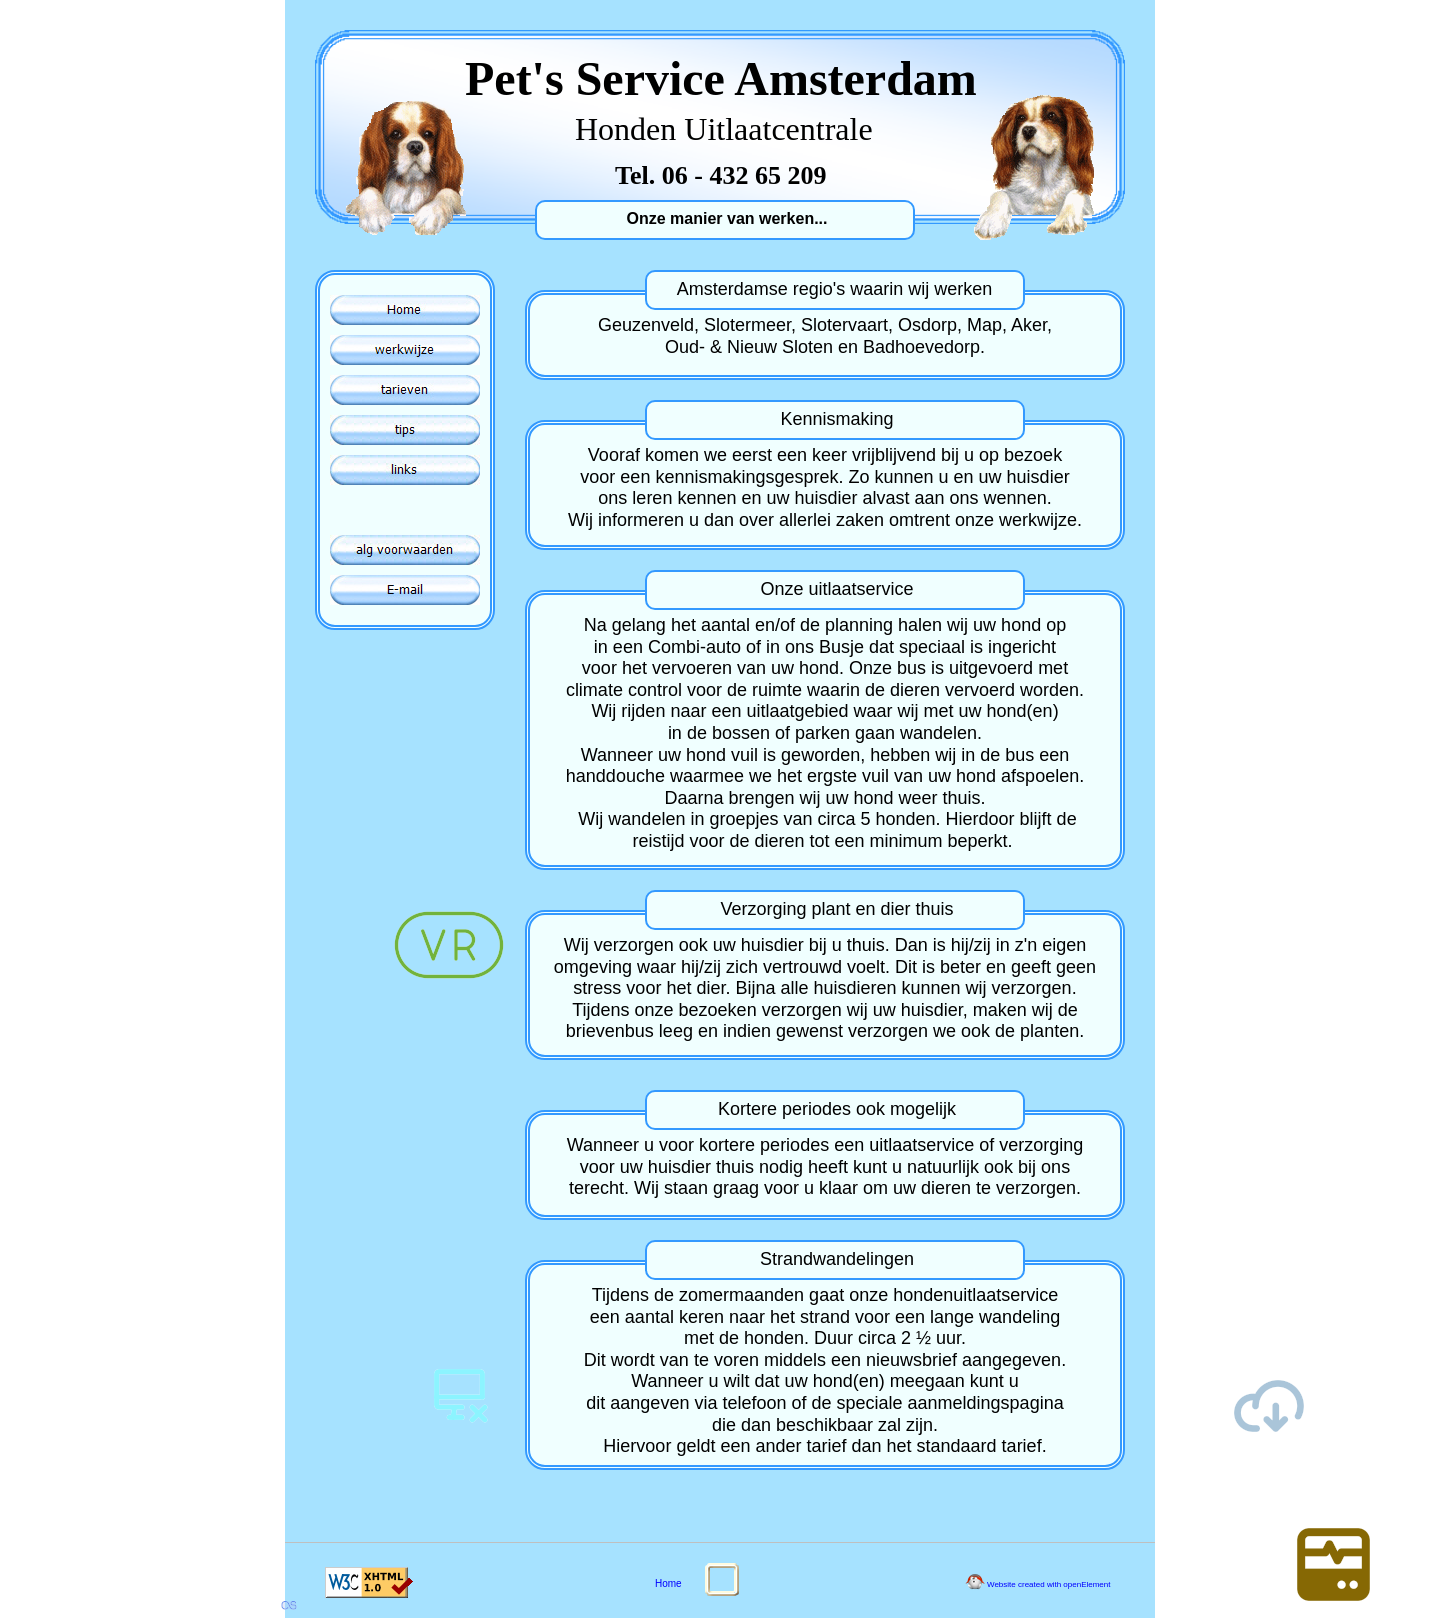  Describe the element at coordinates (1269, 1406) in the screenshot. I see `download from cloud storage` at that location.